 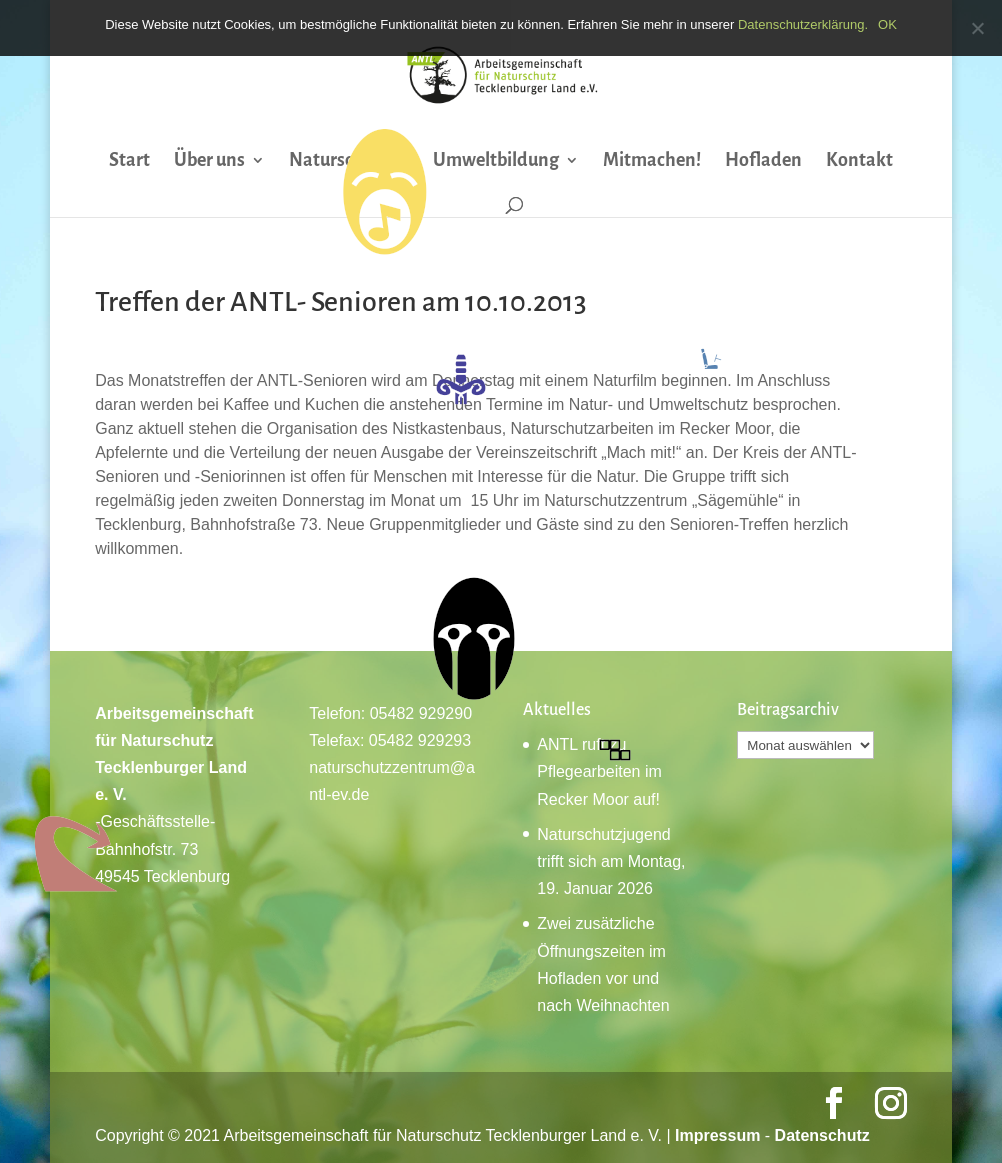 I want to click on select a sword or melee weapon, so click(x=461, y=379).